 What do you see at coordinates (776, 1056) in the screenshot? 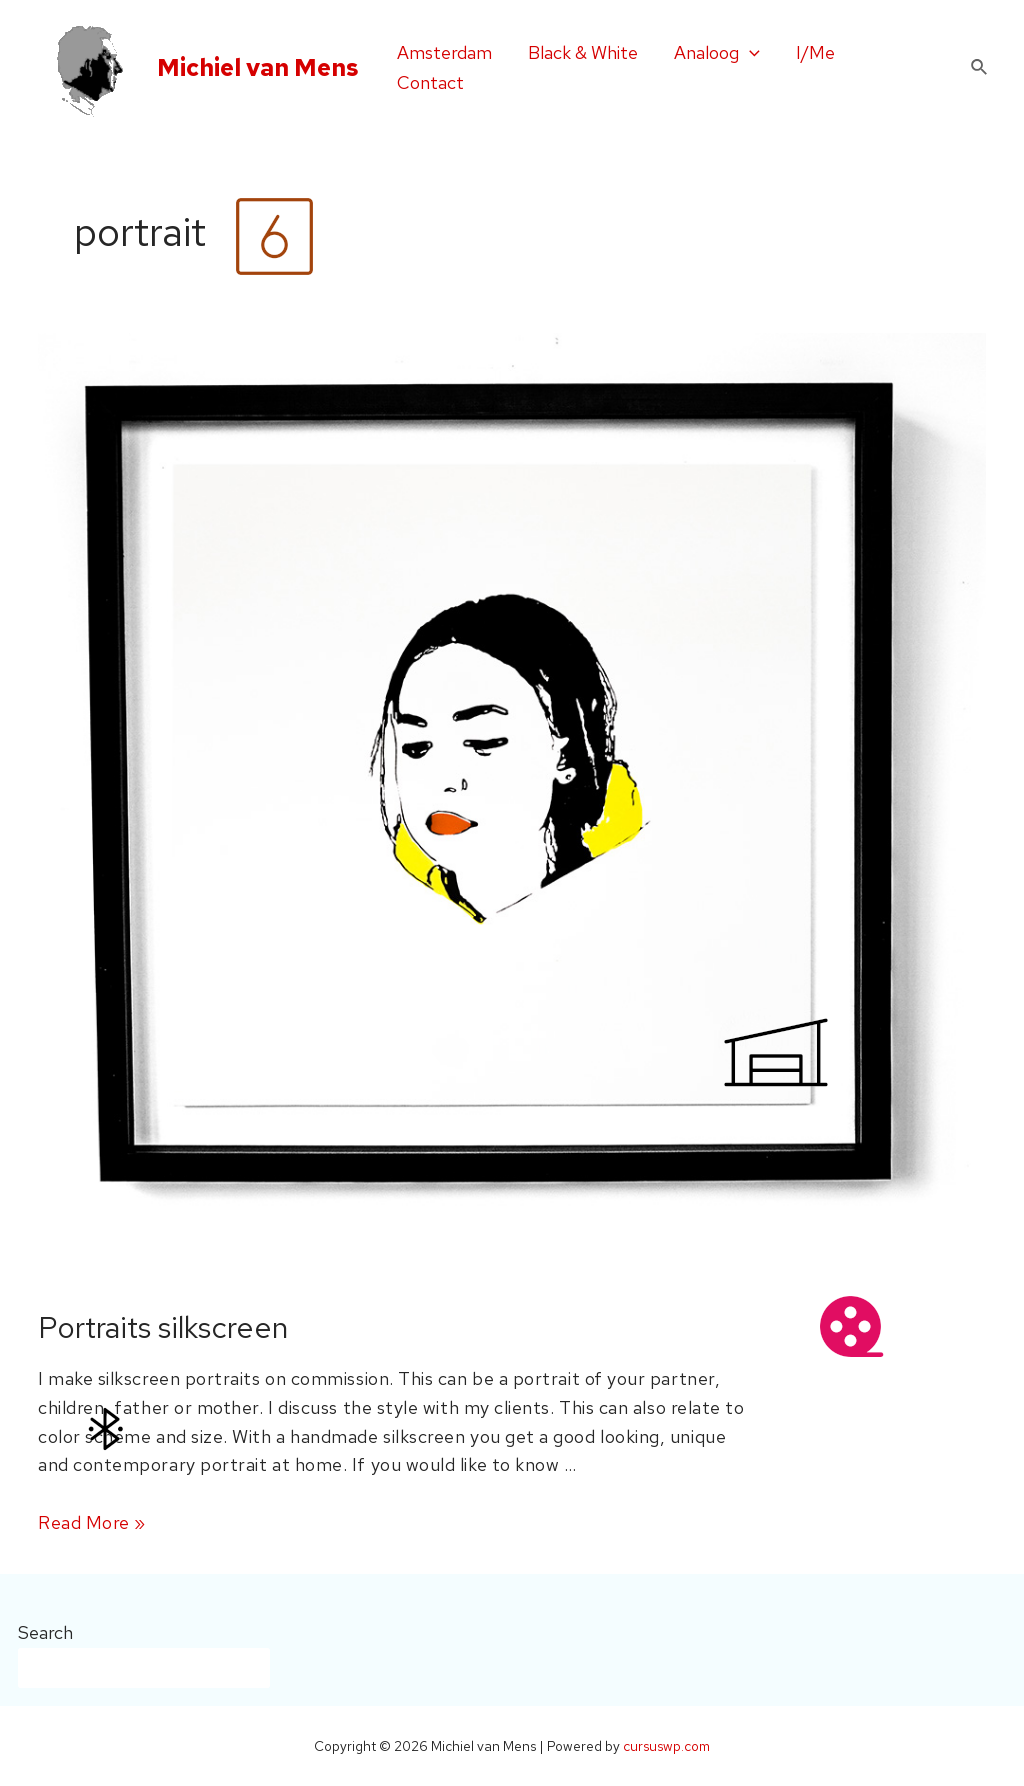
I see `access warehouse or storage management` at bounding box center [776, 1056].